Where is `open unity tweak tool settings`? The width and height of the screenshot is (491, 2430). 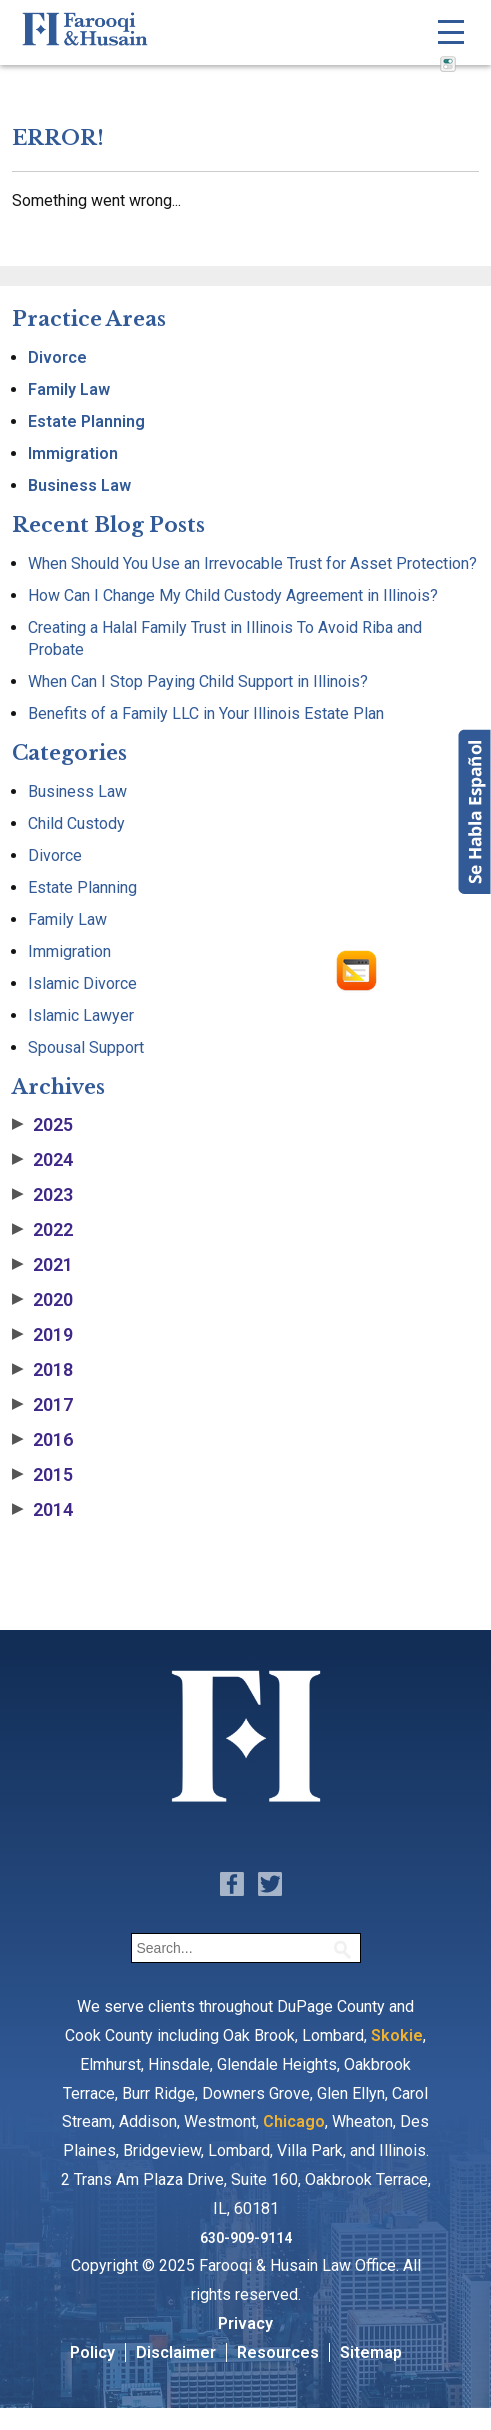
open unity tweak tool settings is located at coordinates (448, 64).